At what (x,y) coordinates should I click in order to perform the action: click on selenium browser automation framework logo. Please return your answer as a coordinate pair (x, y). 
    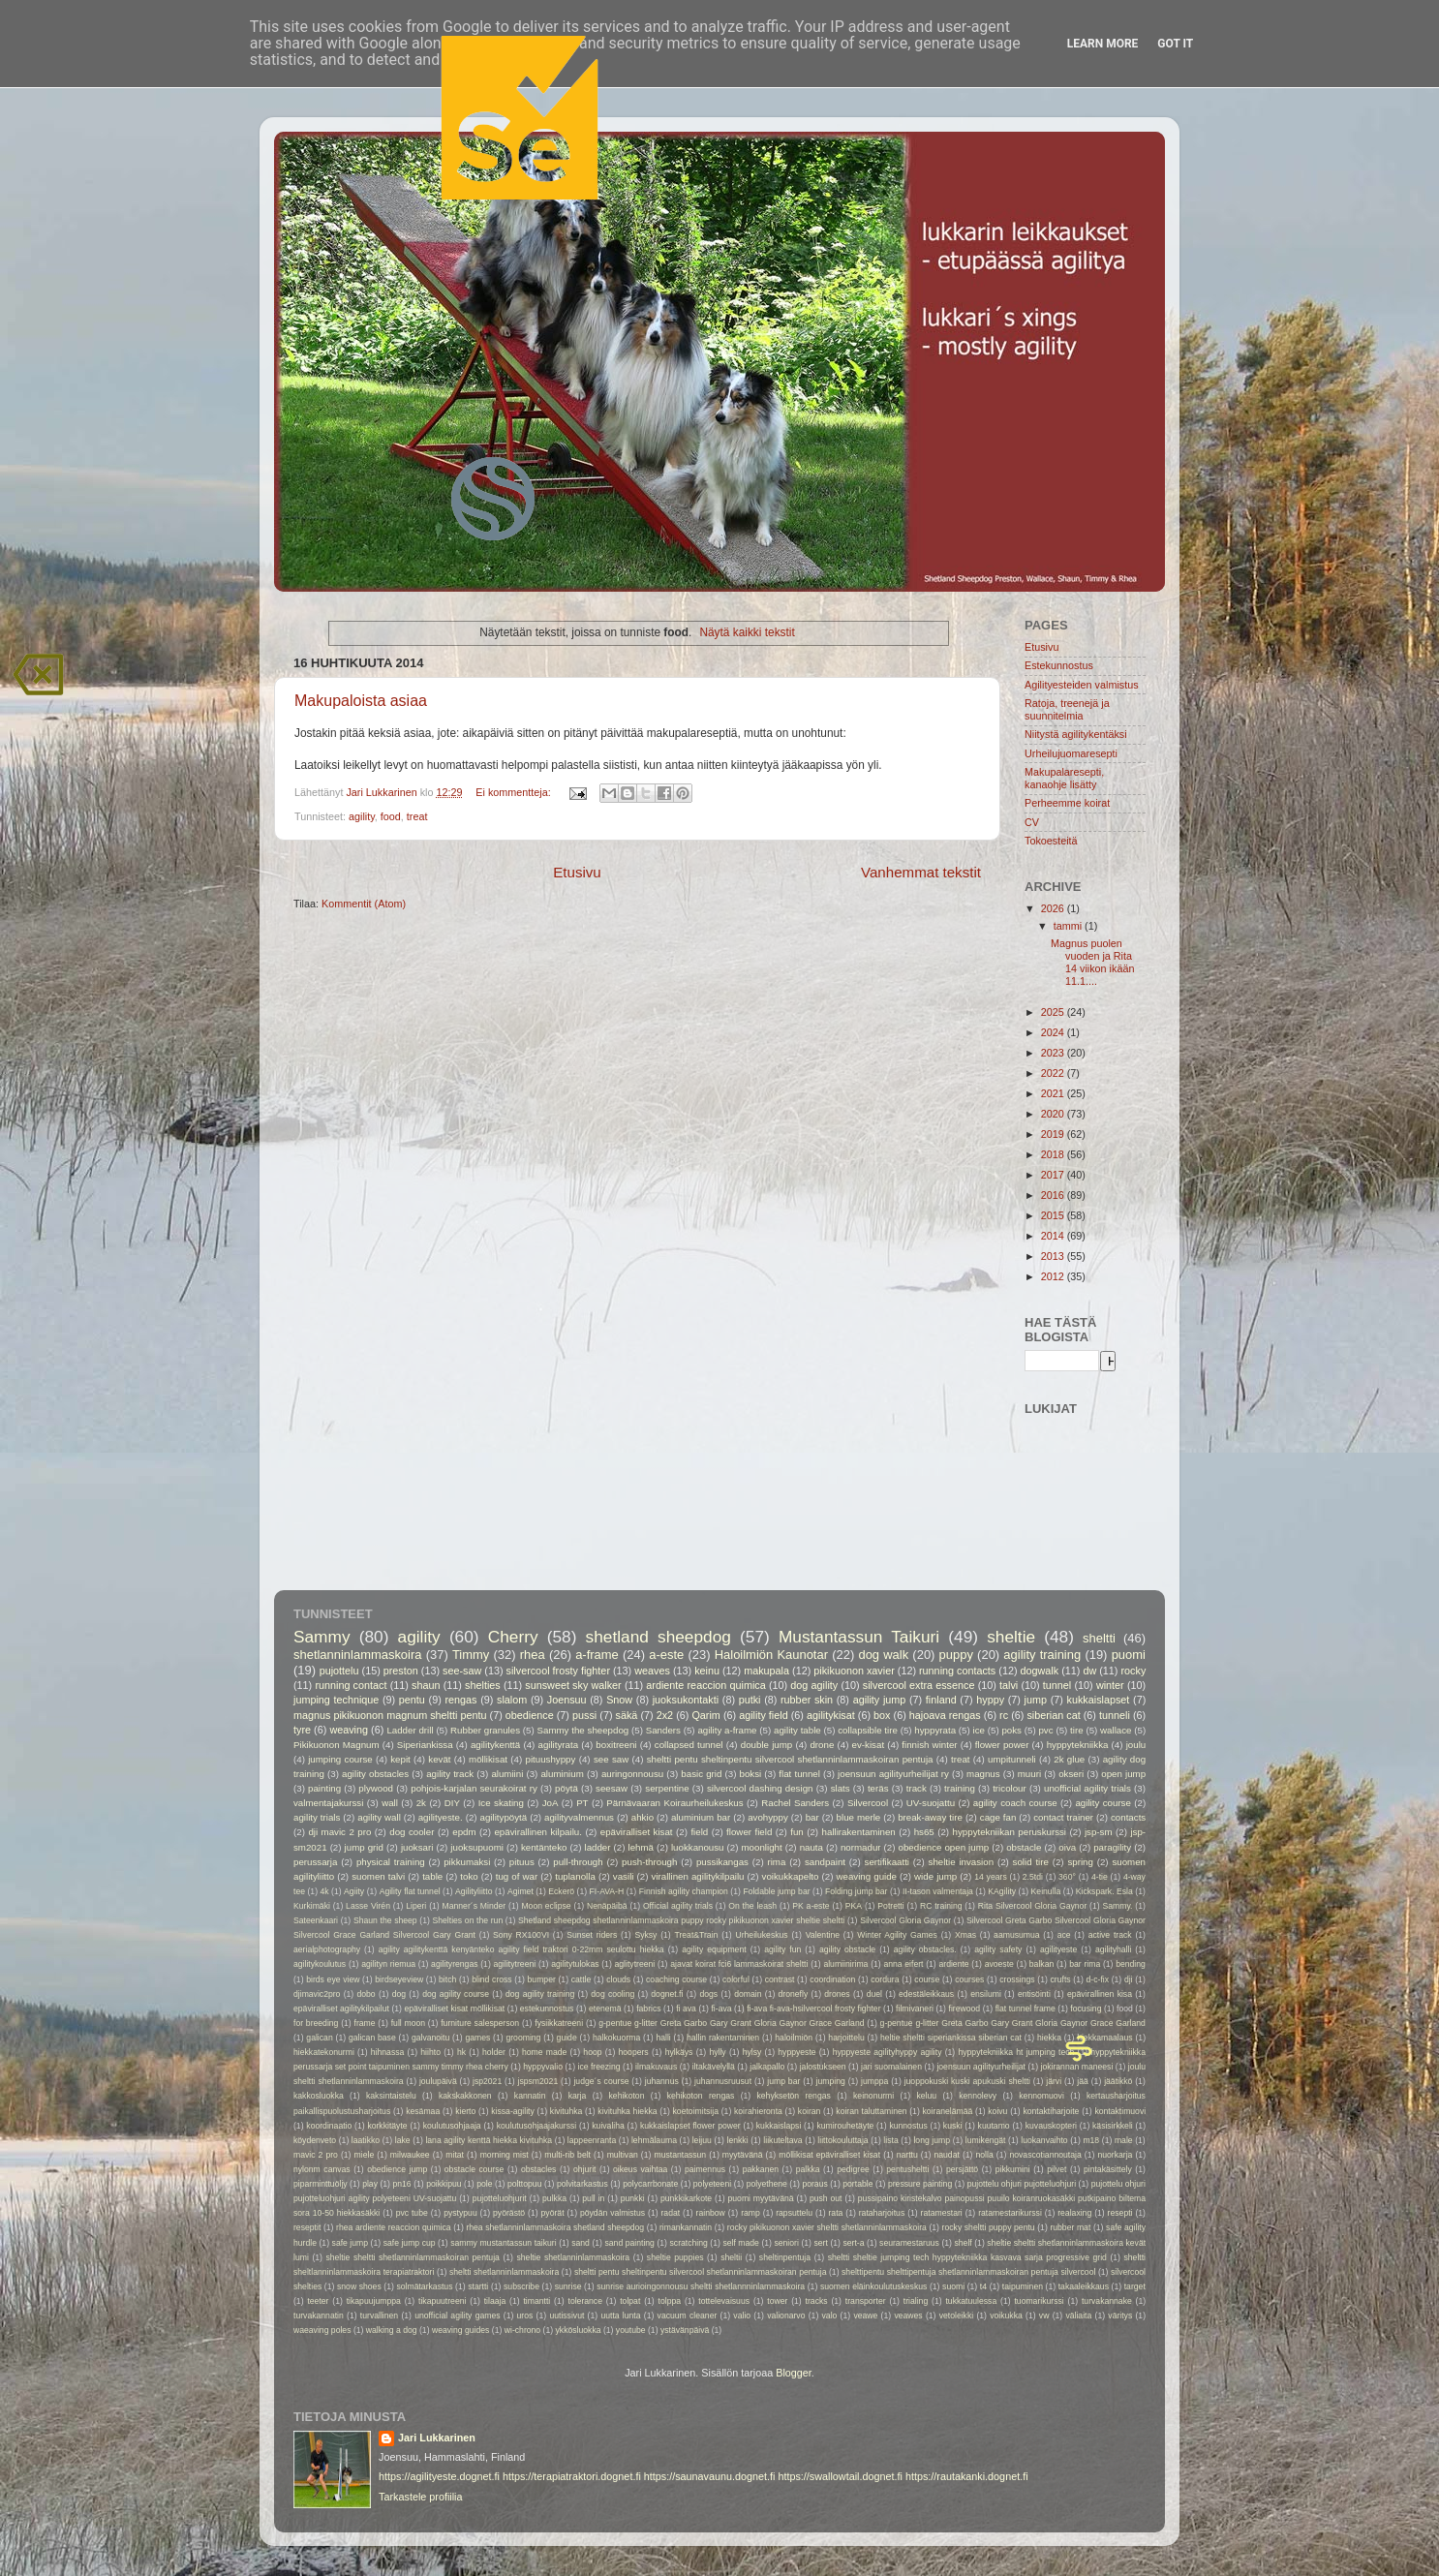
    Looking at the image, I should click on (519, 117).